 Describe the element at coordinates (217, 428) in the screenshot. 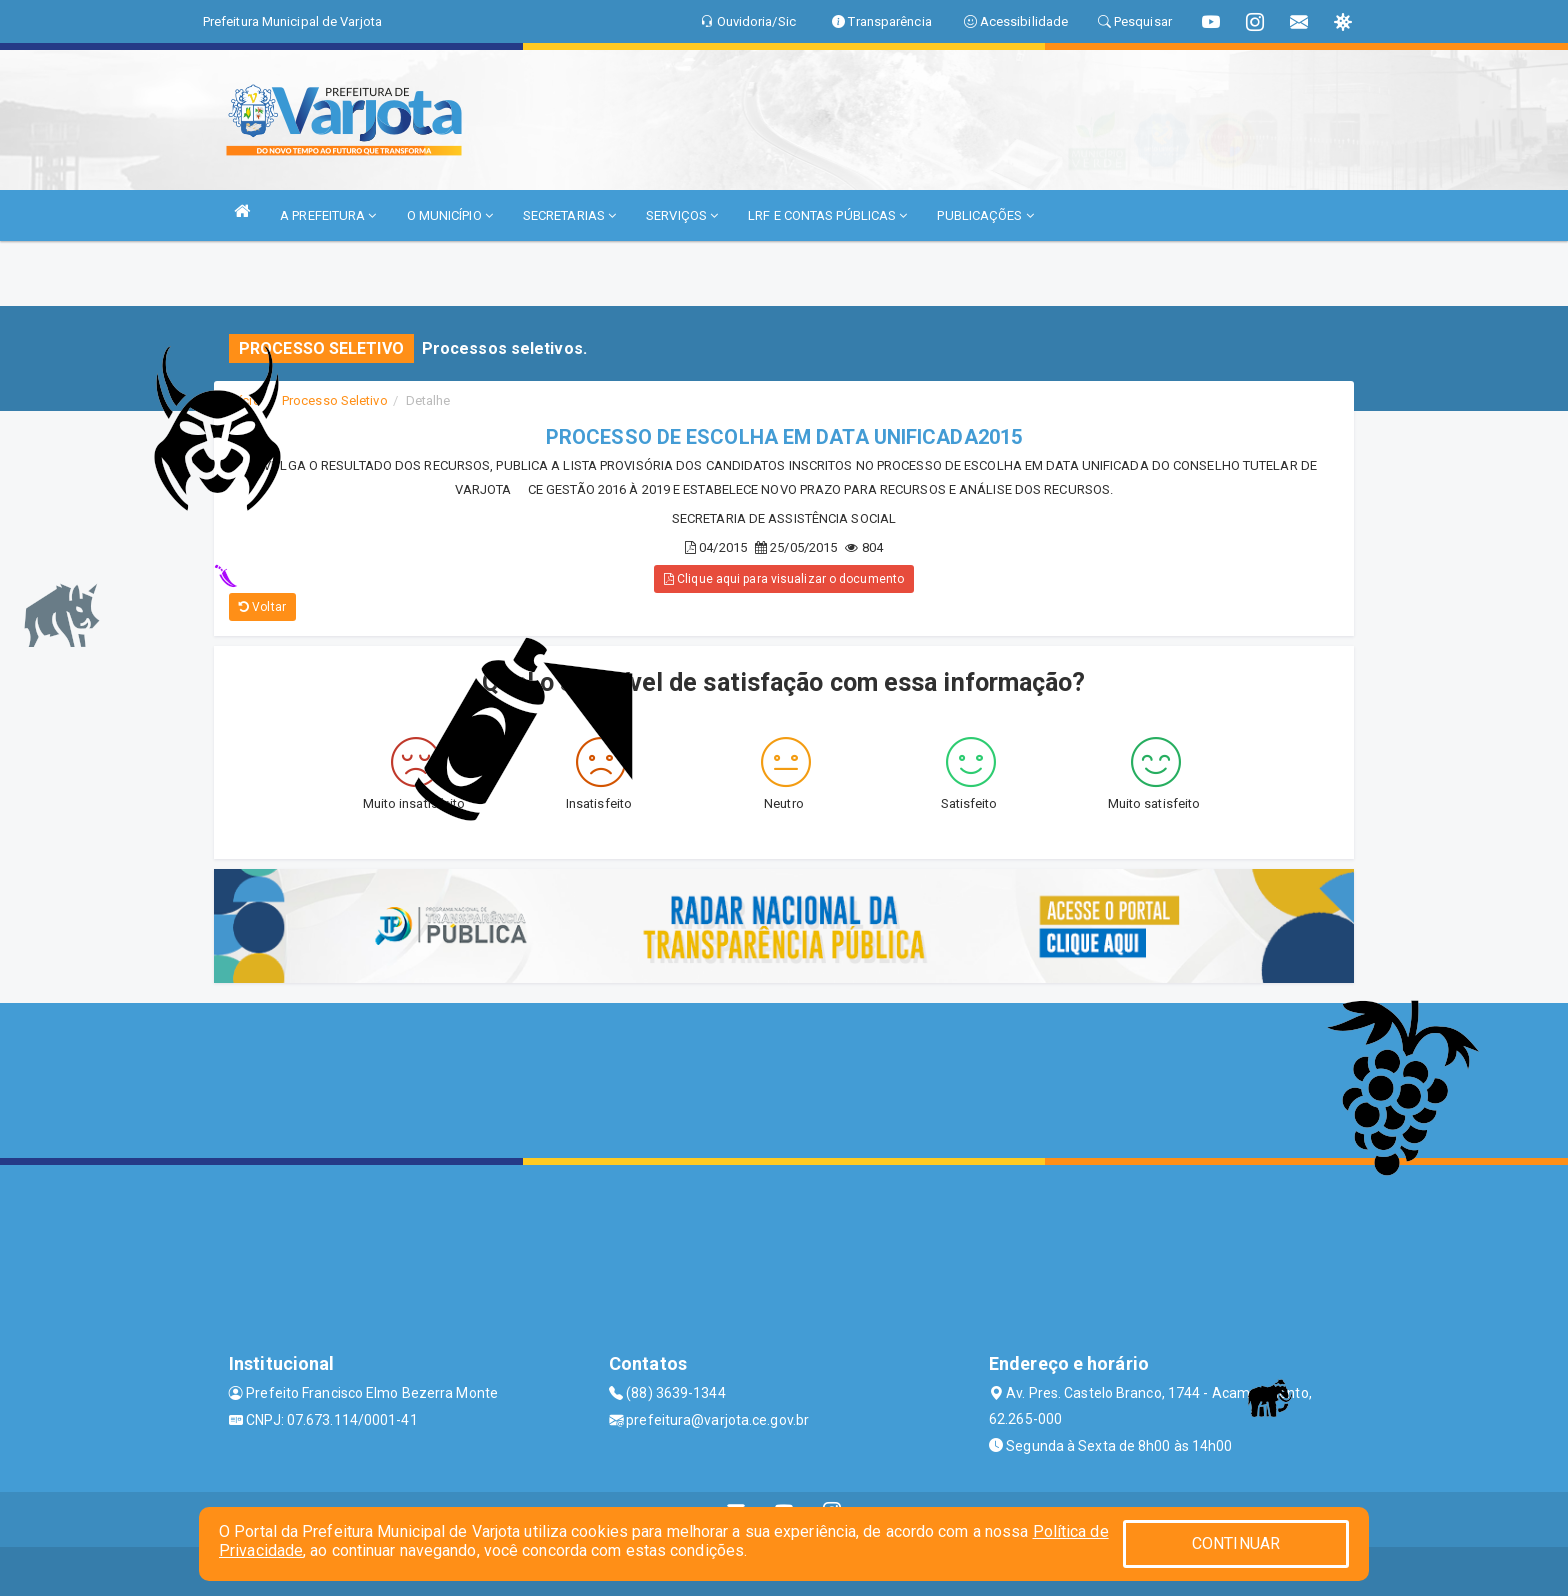

I see `select lynx character or avatar` at that location.